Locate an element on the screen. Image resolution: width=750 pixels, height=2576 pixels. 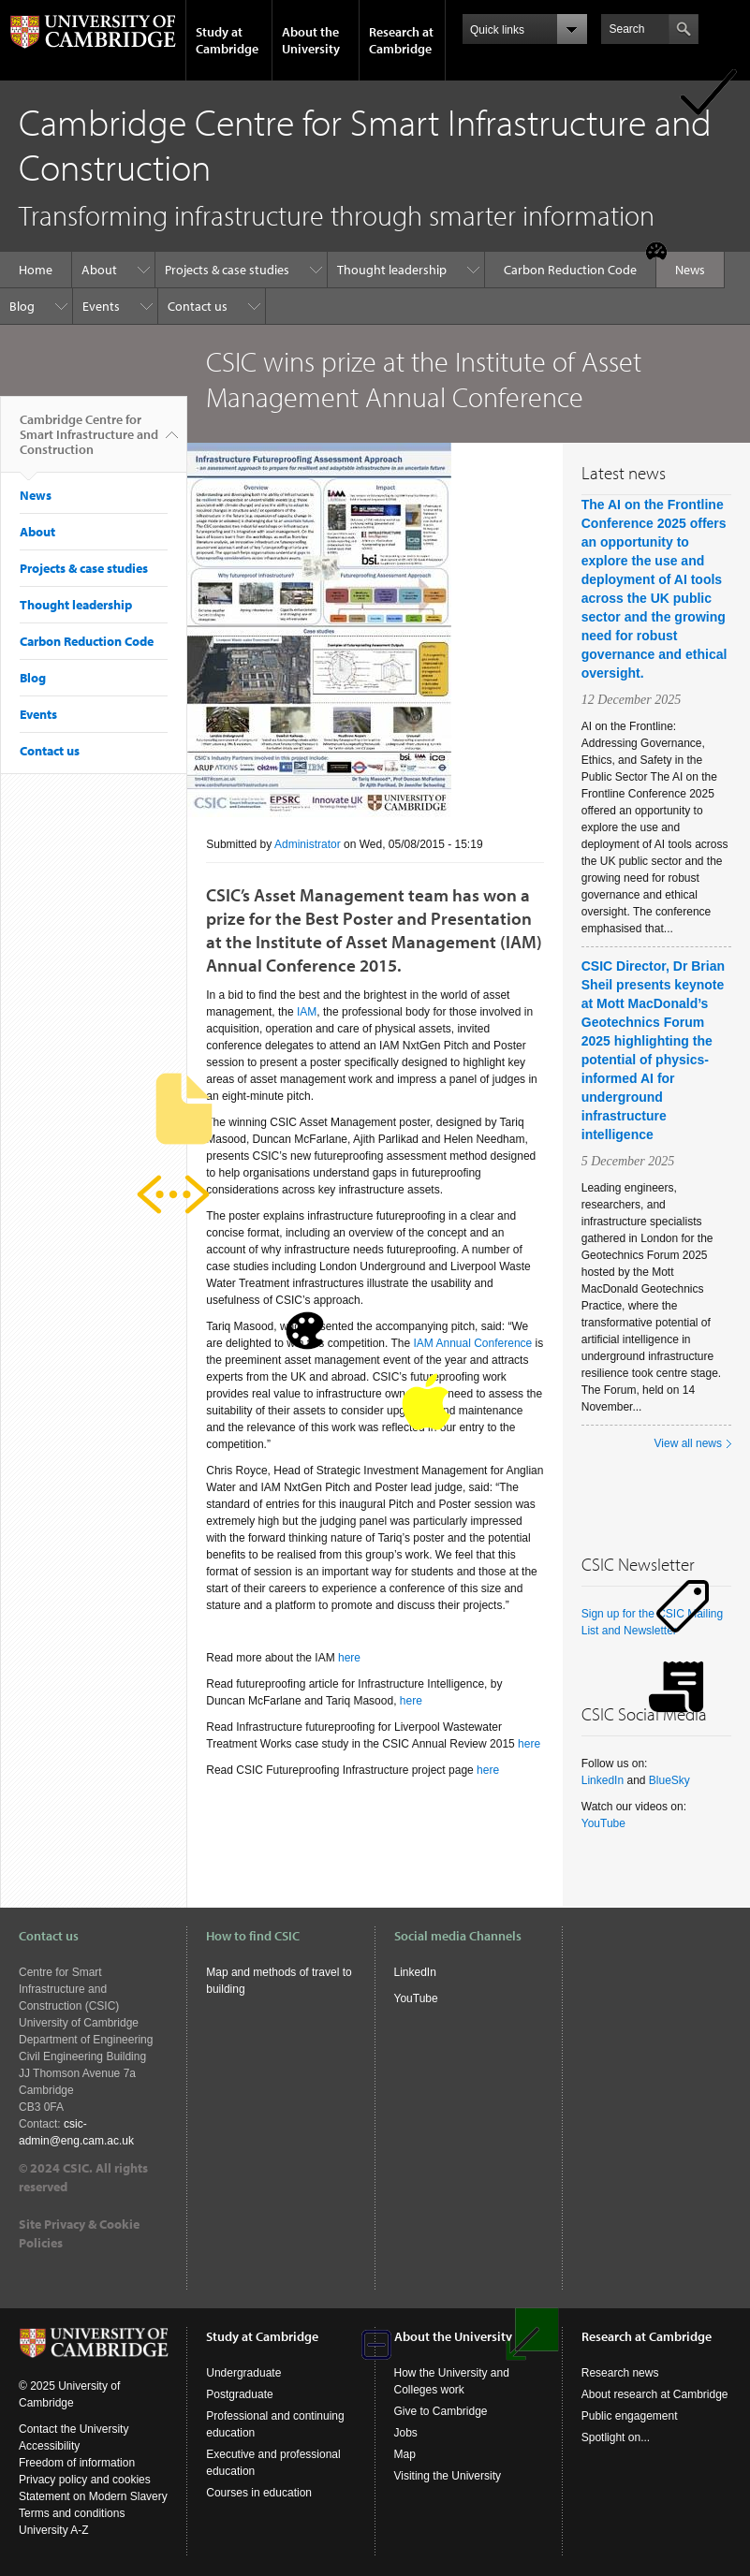
flat dry laundry care instruction is located at coordinates (376, 2345).